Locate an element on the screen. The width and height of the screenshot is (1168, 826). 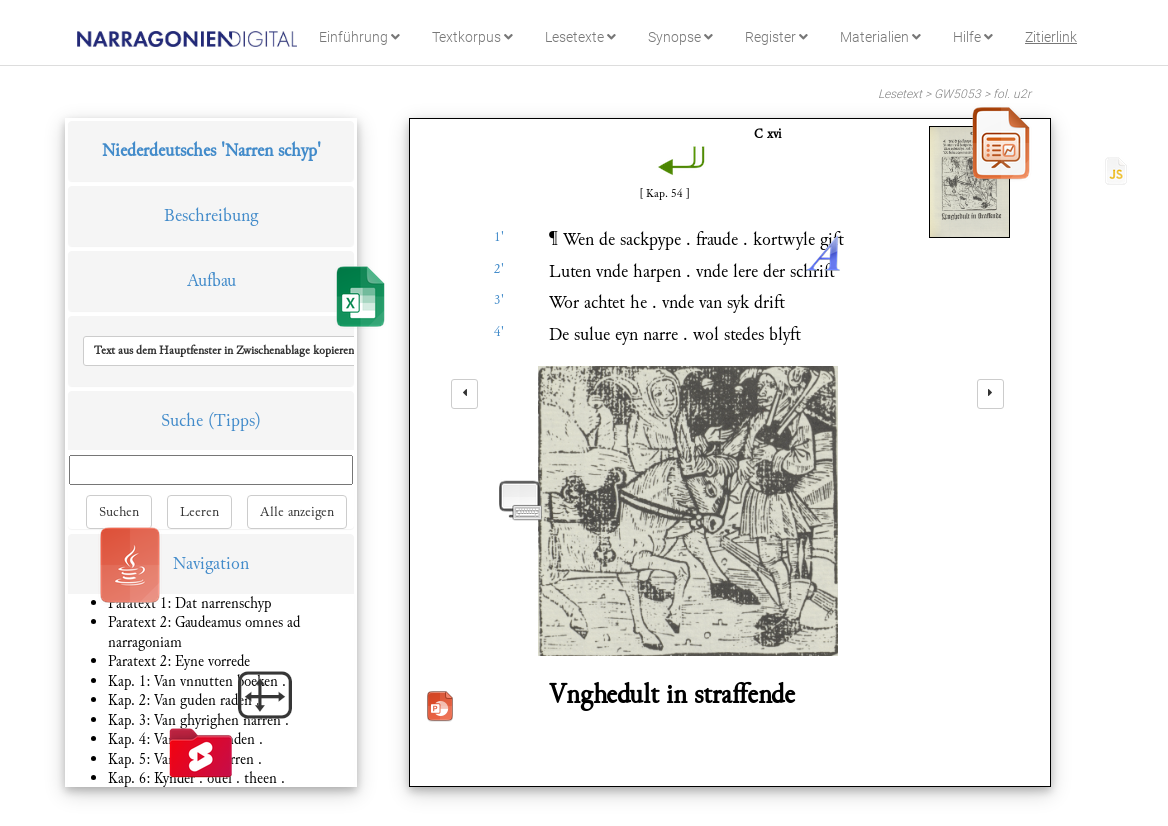
a microsoft powerpoint file is located at coordinates (440, 706).